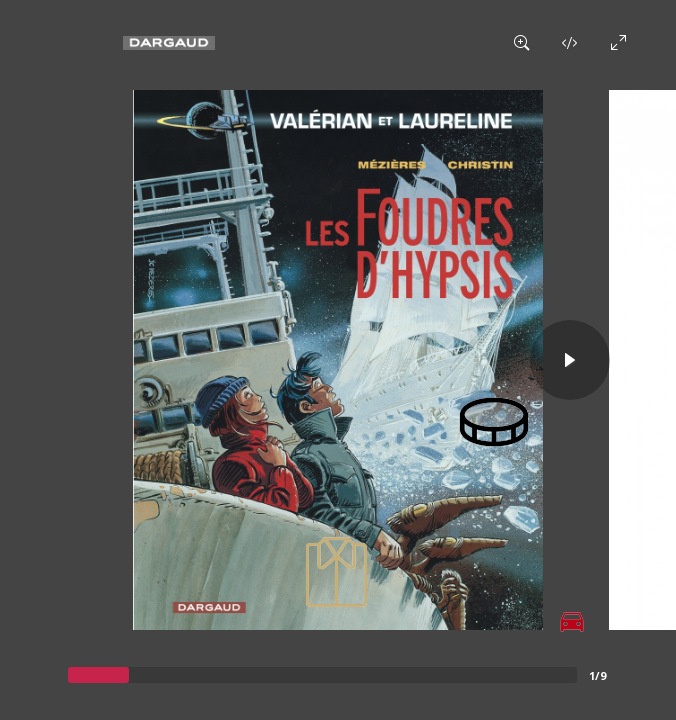 Image resolution: width=676 pixels, height=720 pixels. I want to click on view clothing or apparel items, so click(336, 573).